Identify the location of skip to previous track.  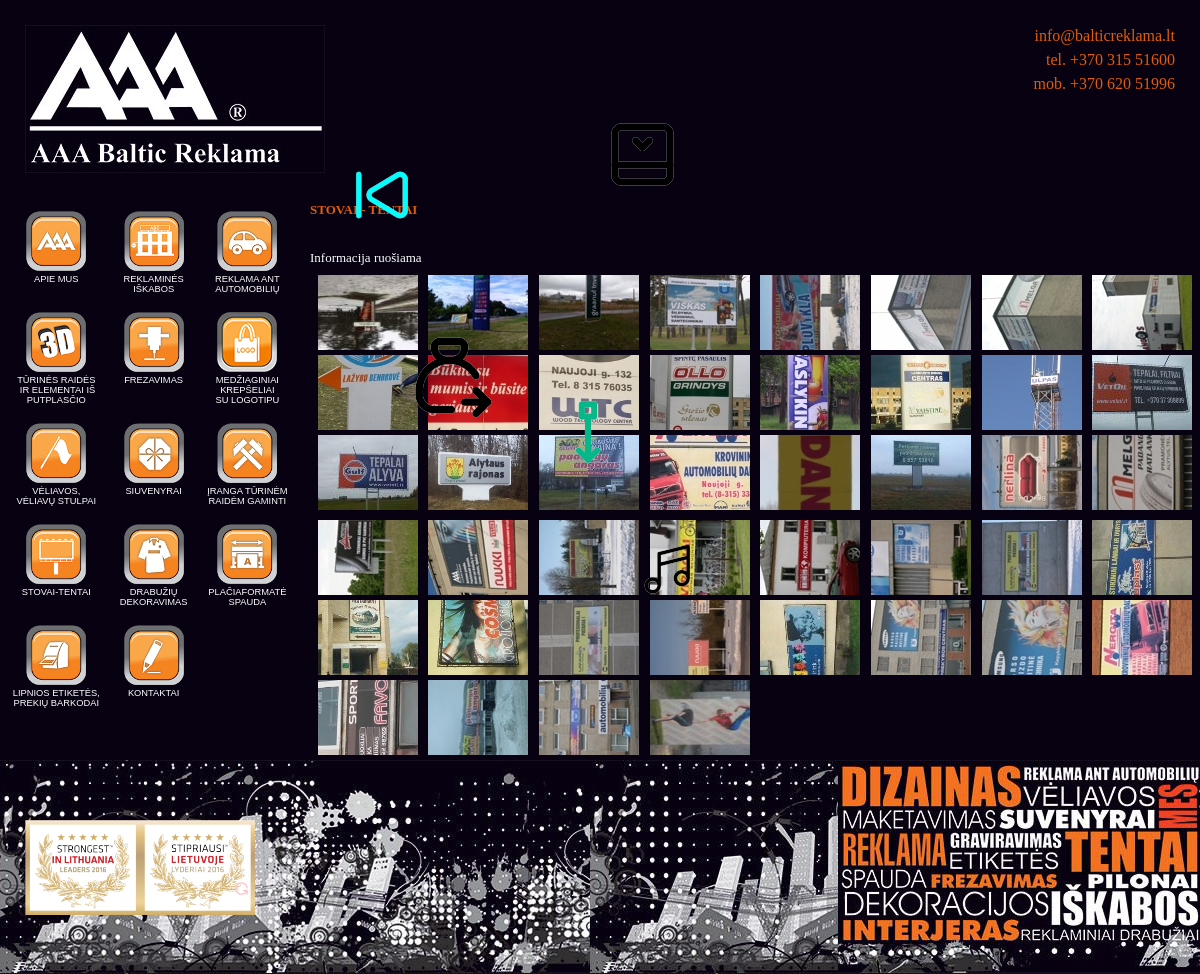
(382, 195).